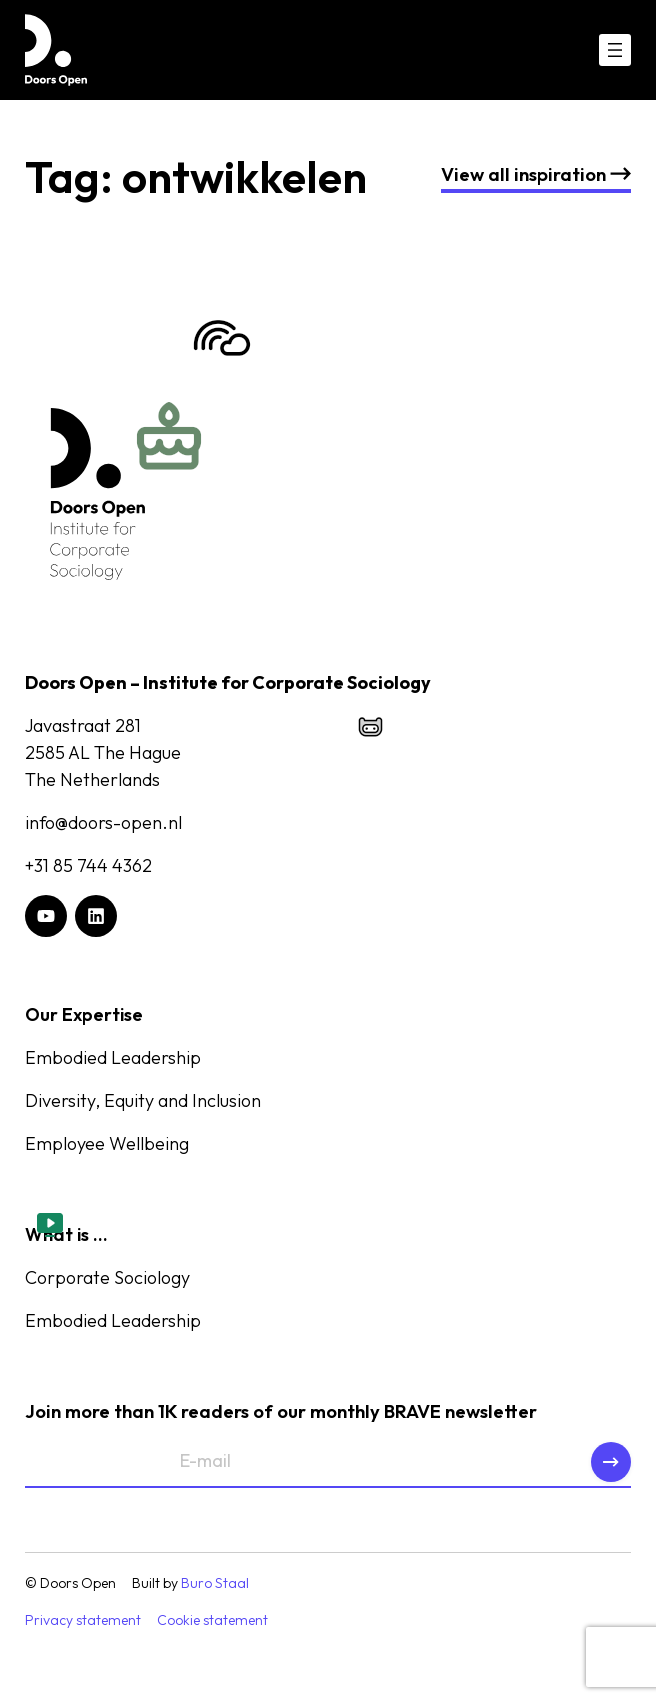 Image resolution: width=656 pixels, height=1701 pixels. What do you see at coordinates (370, 726) in the screenshot?
I see `finn the human character icon from adventure time` at bounding box center [370, 726].